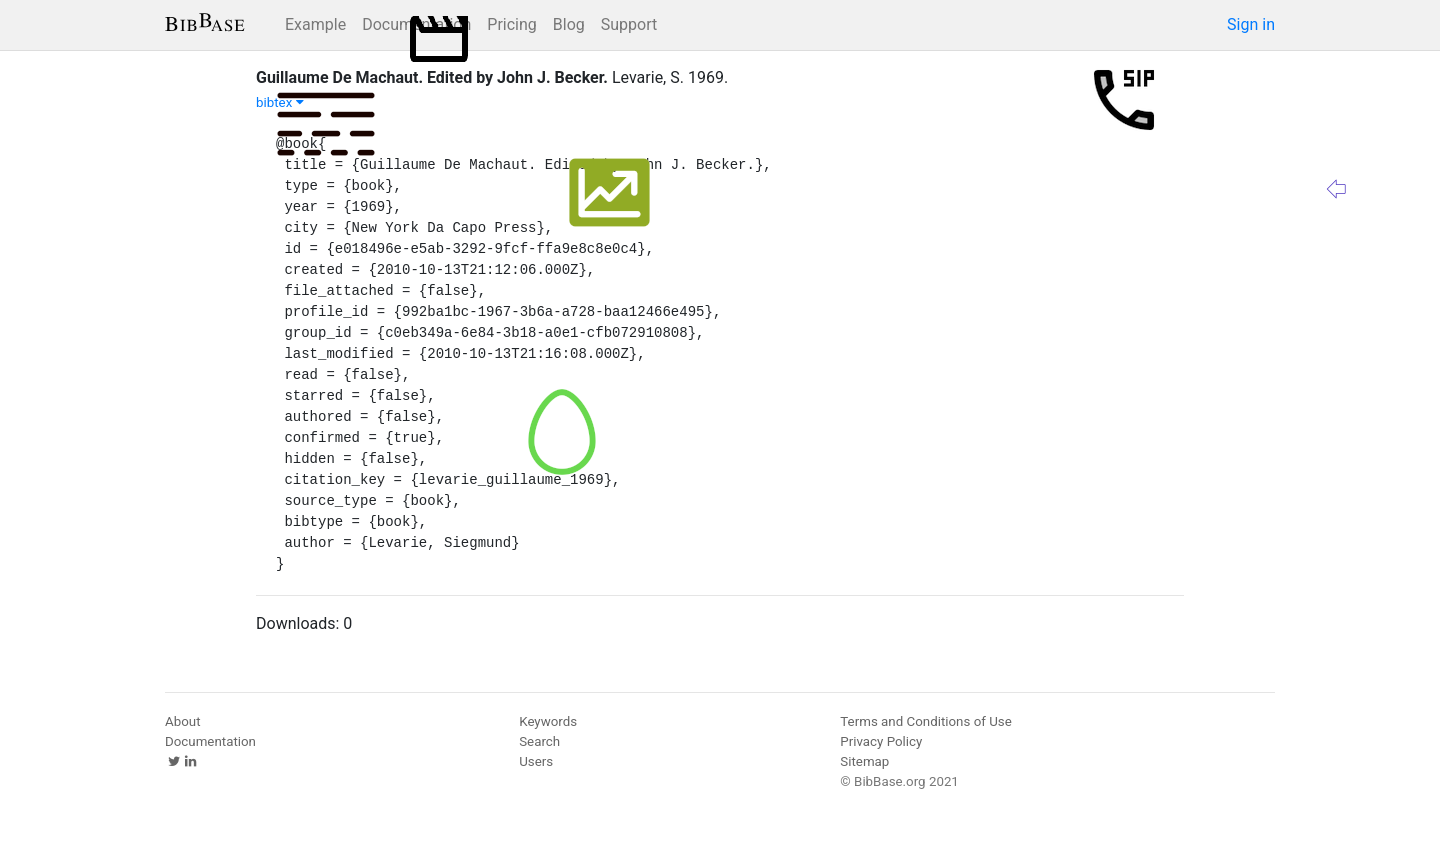  I want to click on create a new video or movie project, so click(439, 39).